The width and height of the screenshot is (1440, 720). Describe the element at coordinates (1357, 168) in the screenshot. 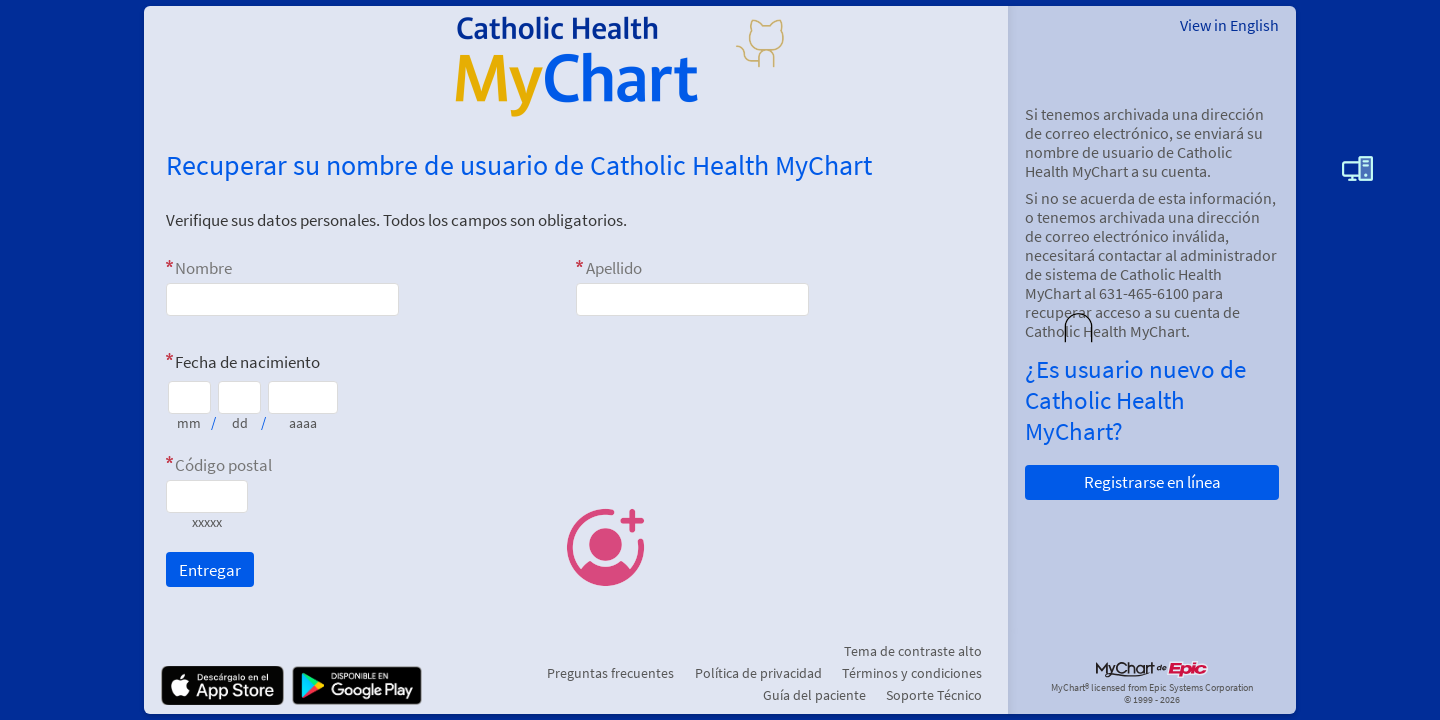

I see `access desktop computer settings` at that location.